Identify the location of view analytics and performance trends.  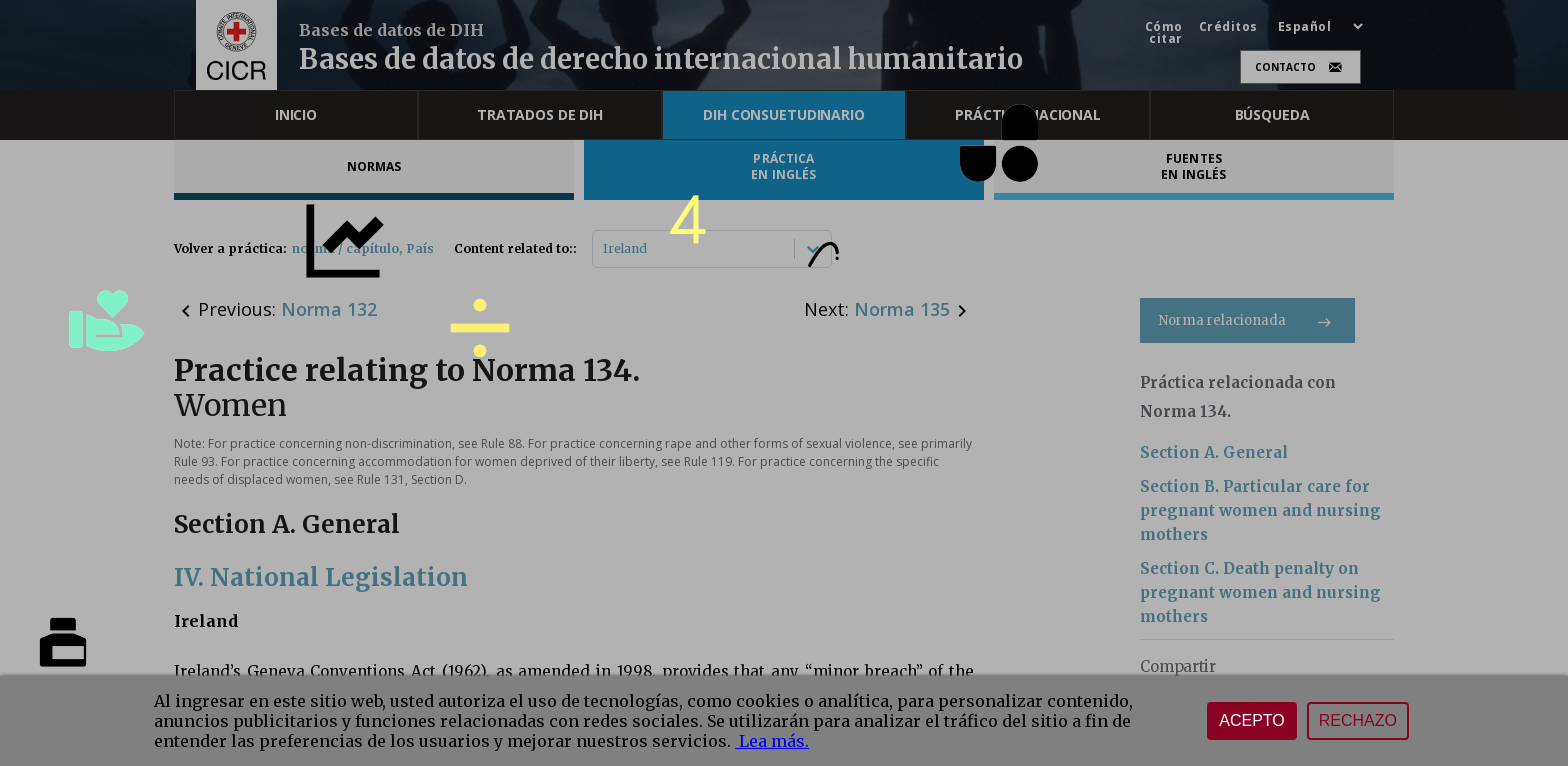
(343, 241).